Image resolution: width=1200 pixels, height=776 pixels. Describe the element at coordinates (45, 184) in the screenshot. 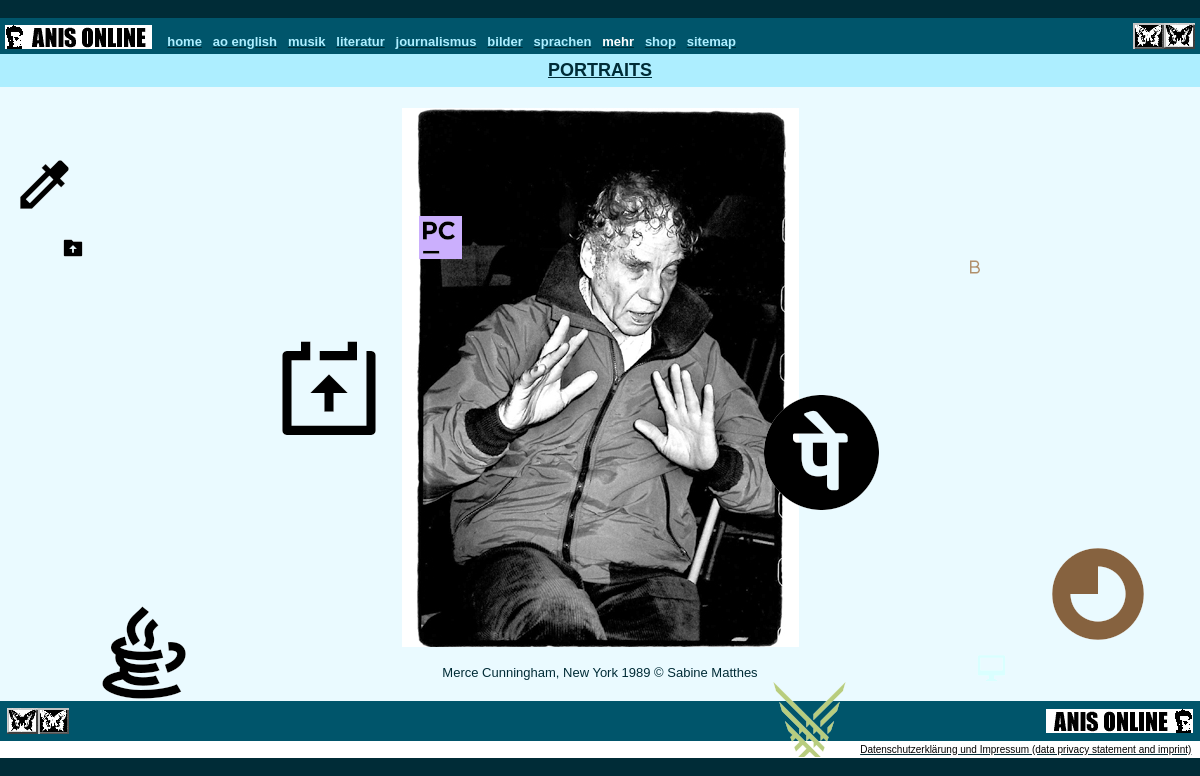

I see `color picker tool for sampling colors` at that location.